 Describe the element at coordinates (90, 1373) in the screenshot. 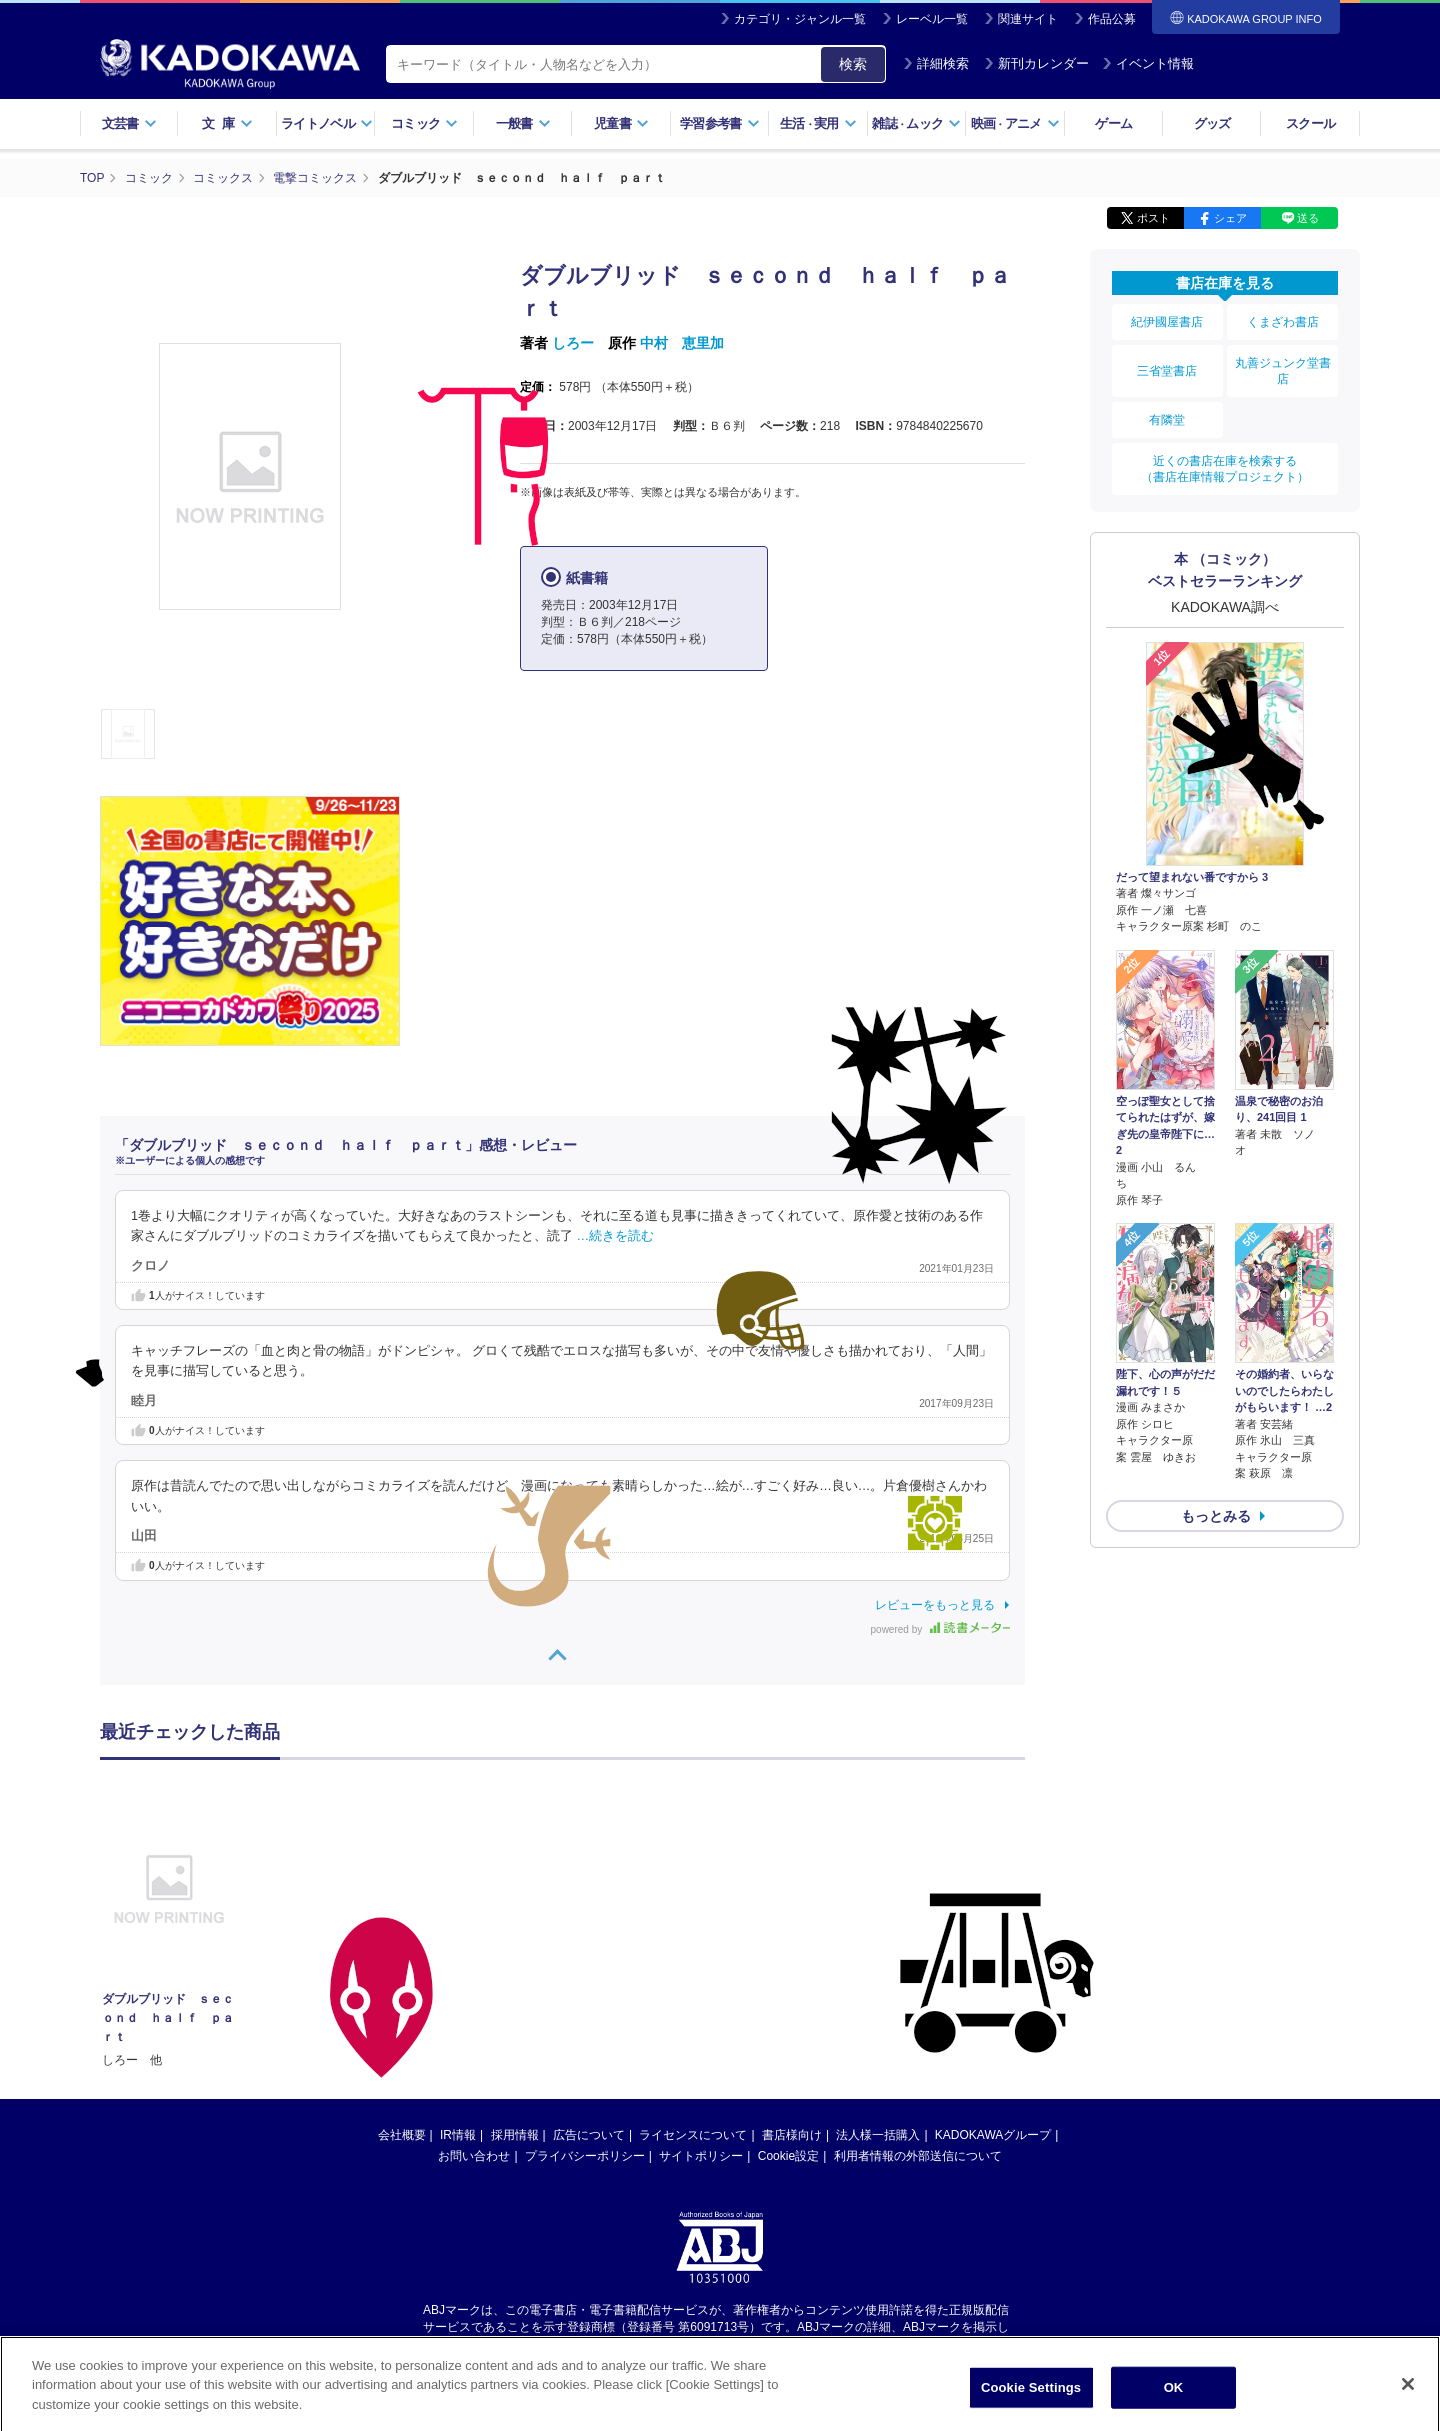

I see `select algeria as your country or region` at that location.